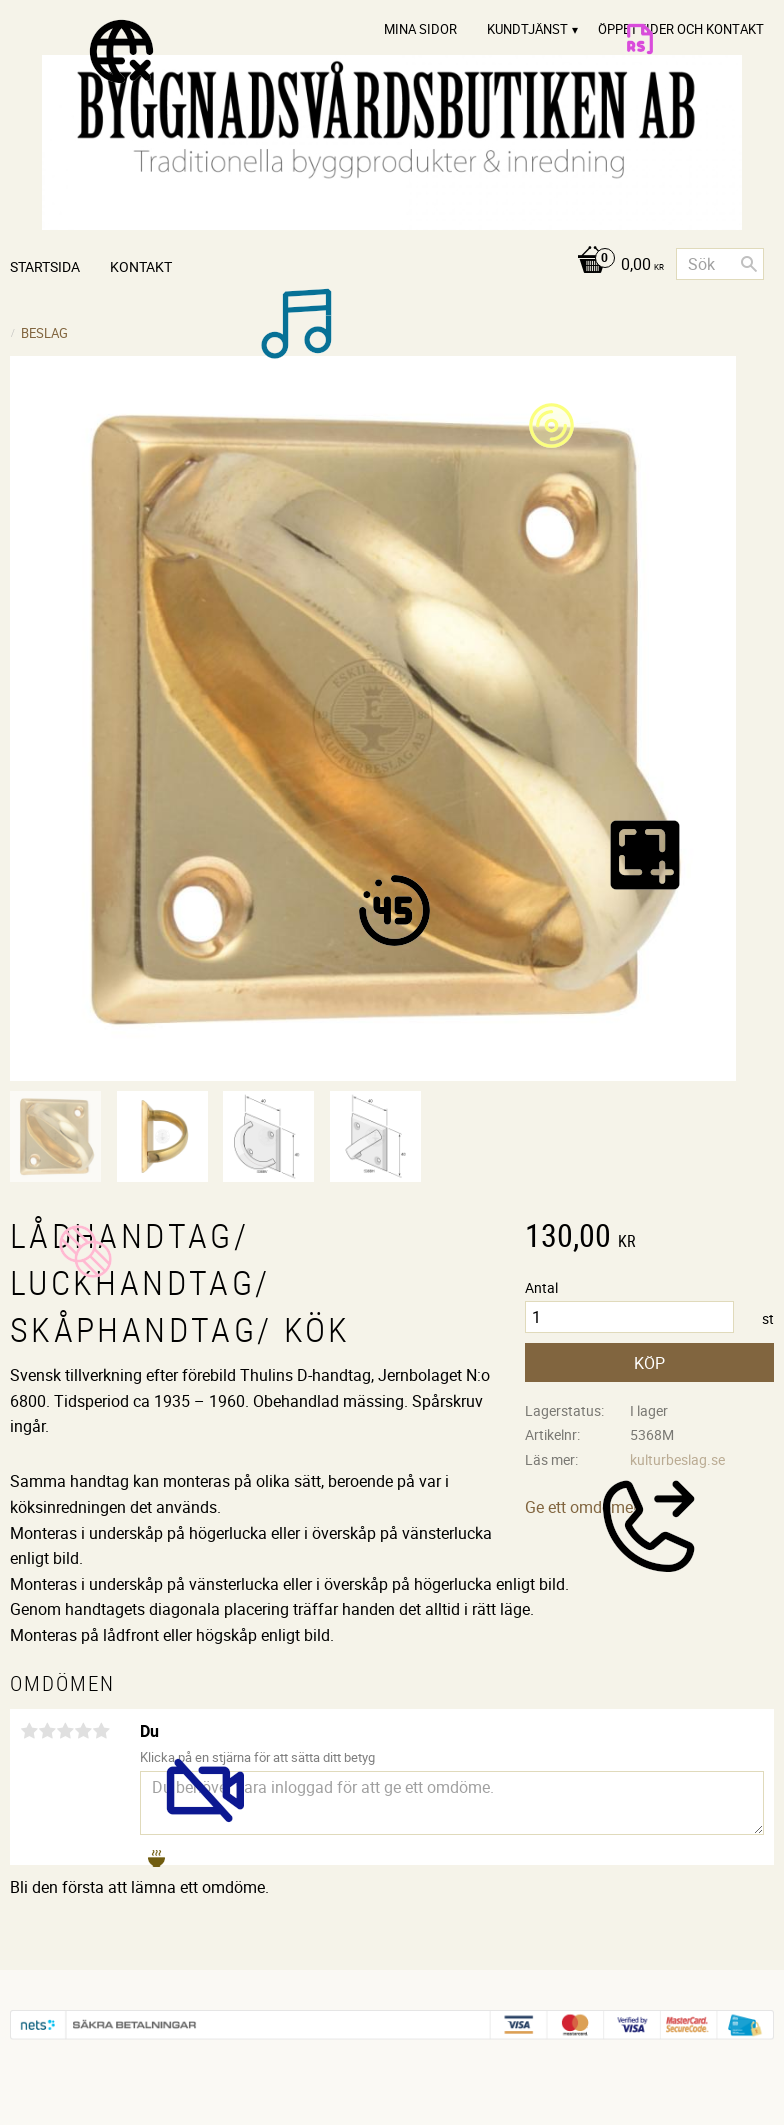 Image resolution: width=784 pixels, height=2125 pixels. I want to click on view hot food or soup options, so click(156, 1858).